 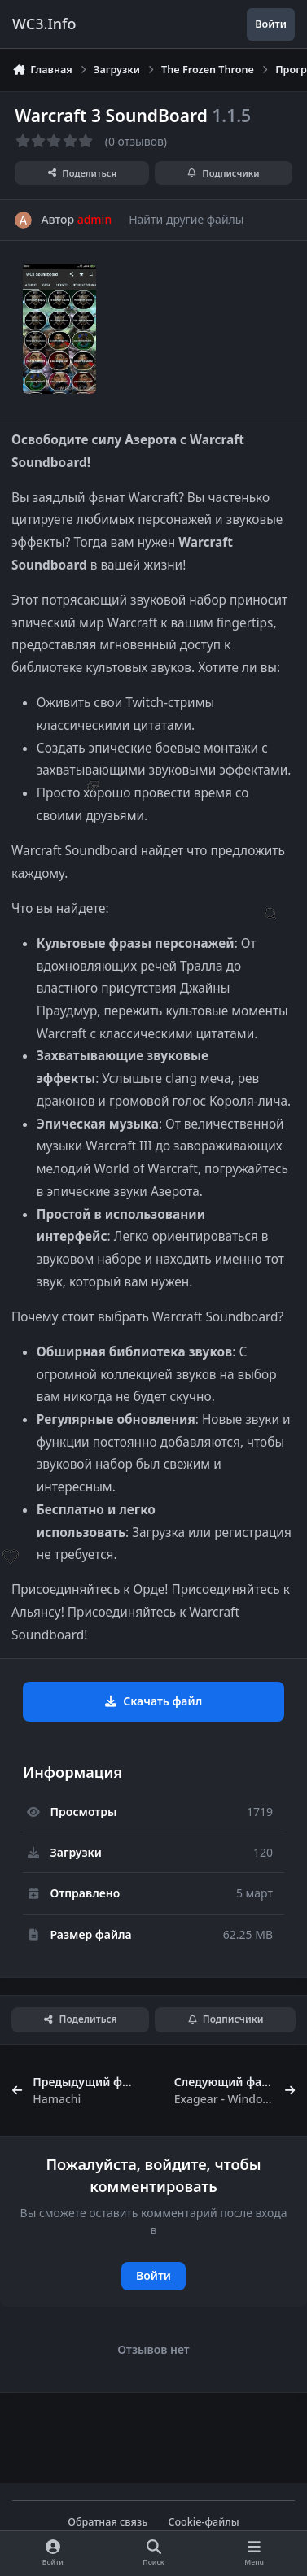 I want to click on add to favorites, so click(x=11, y=1557).